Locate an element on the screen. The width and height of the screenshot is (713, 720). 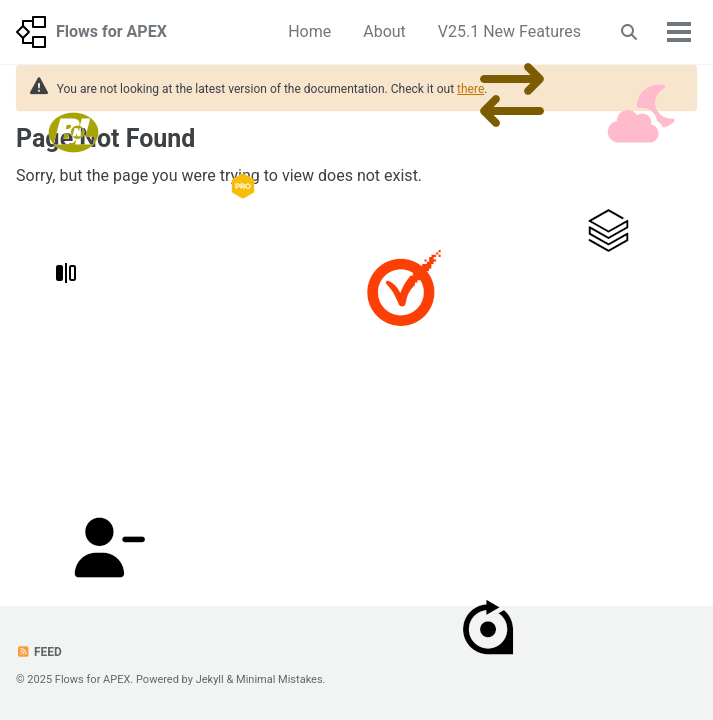
symantec security software logo is located at coordinates (404, 288).